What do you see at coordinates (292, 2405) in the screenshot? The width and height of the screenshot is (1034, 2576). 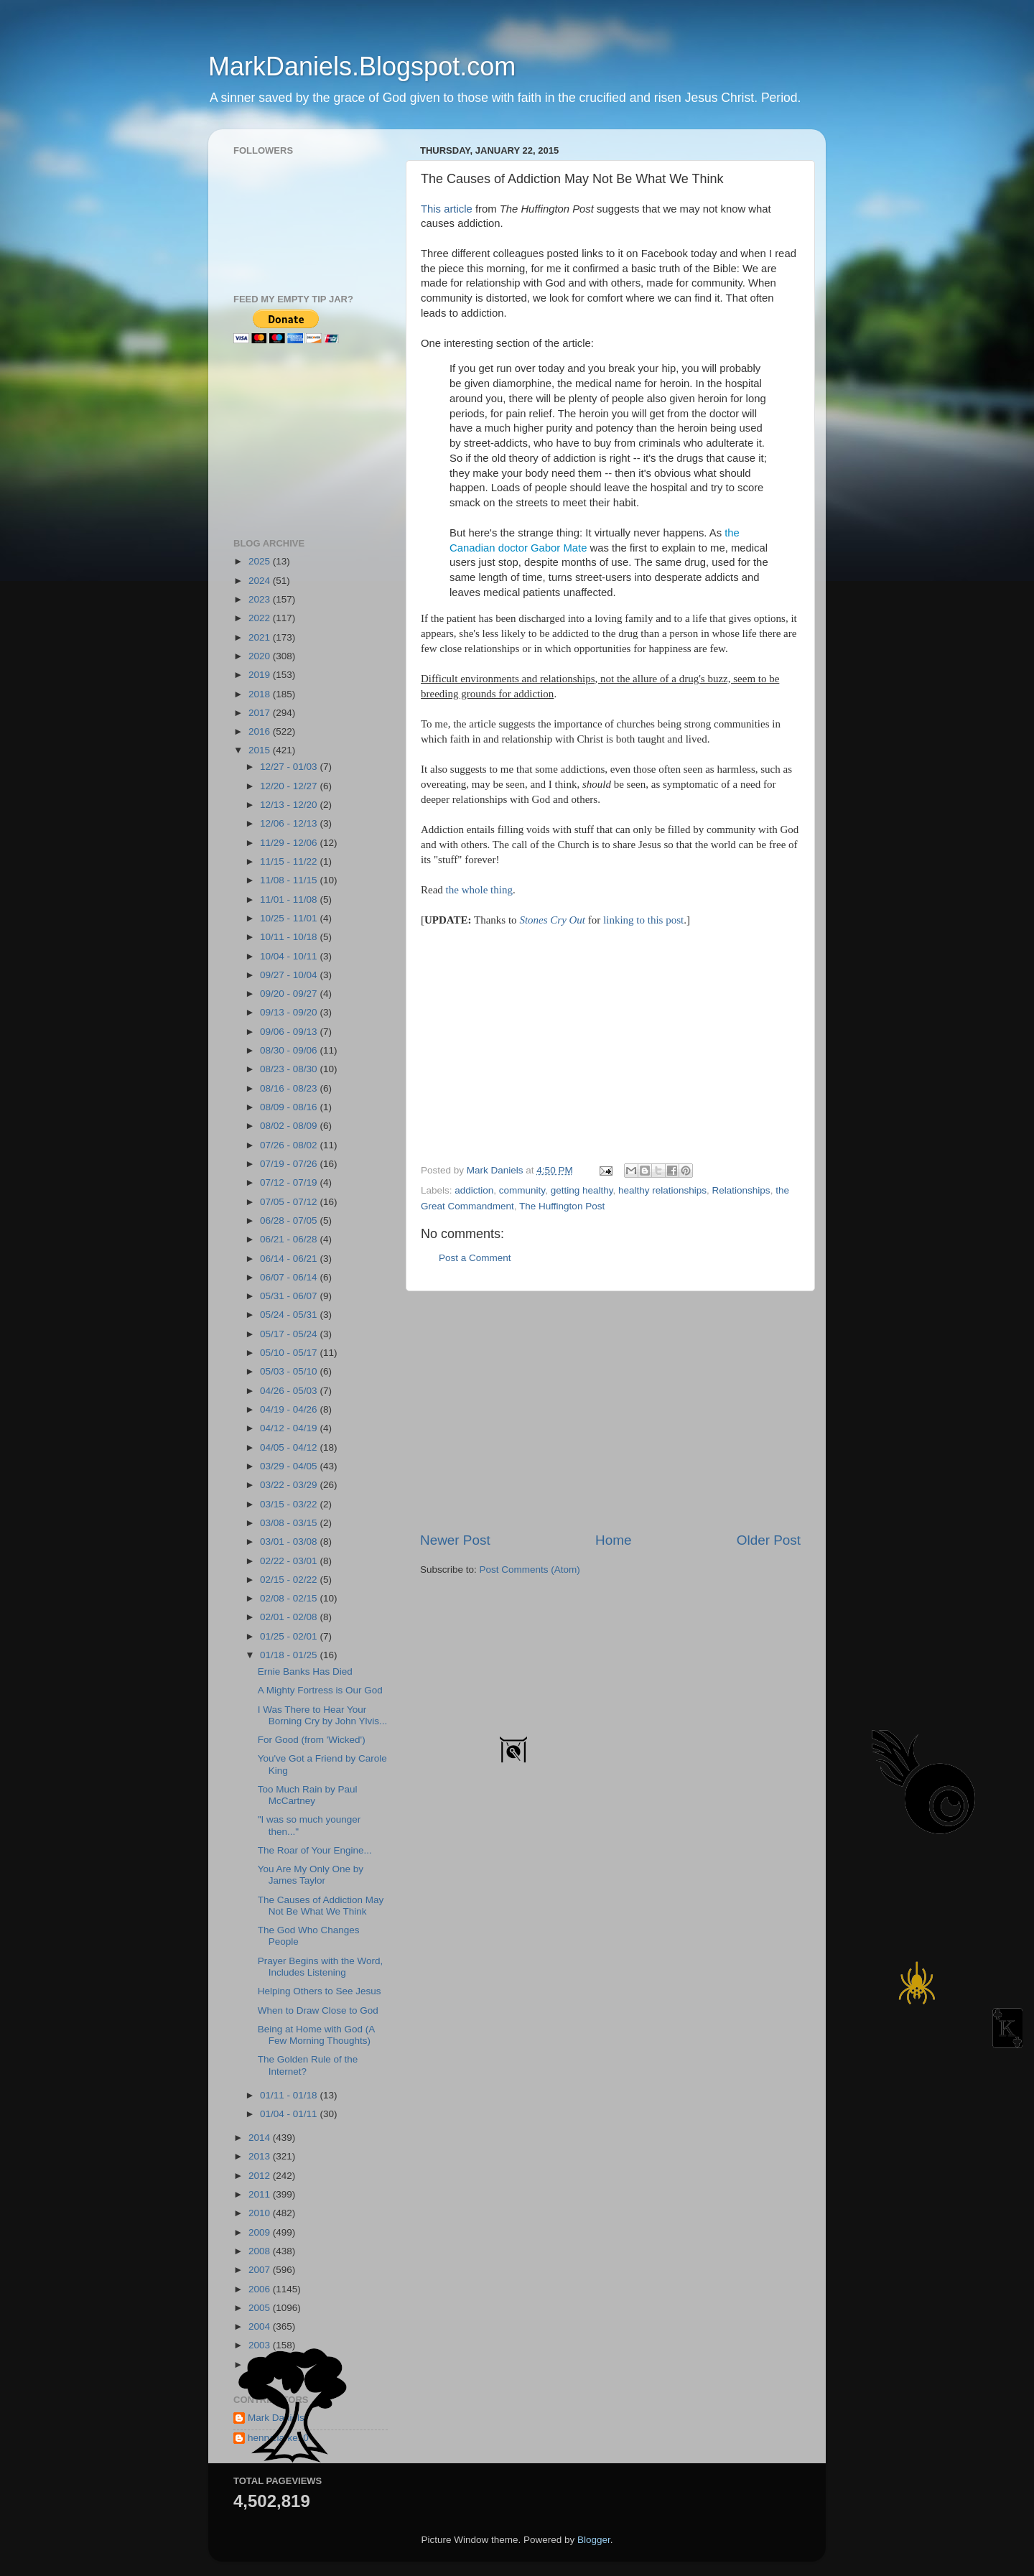 I see `represents nature or environmental features in a game` at bounding box center [292, 2405].